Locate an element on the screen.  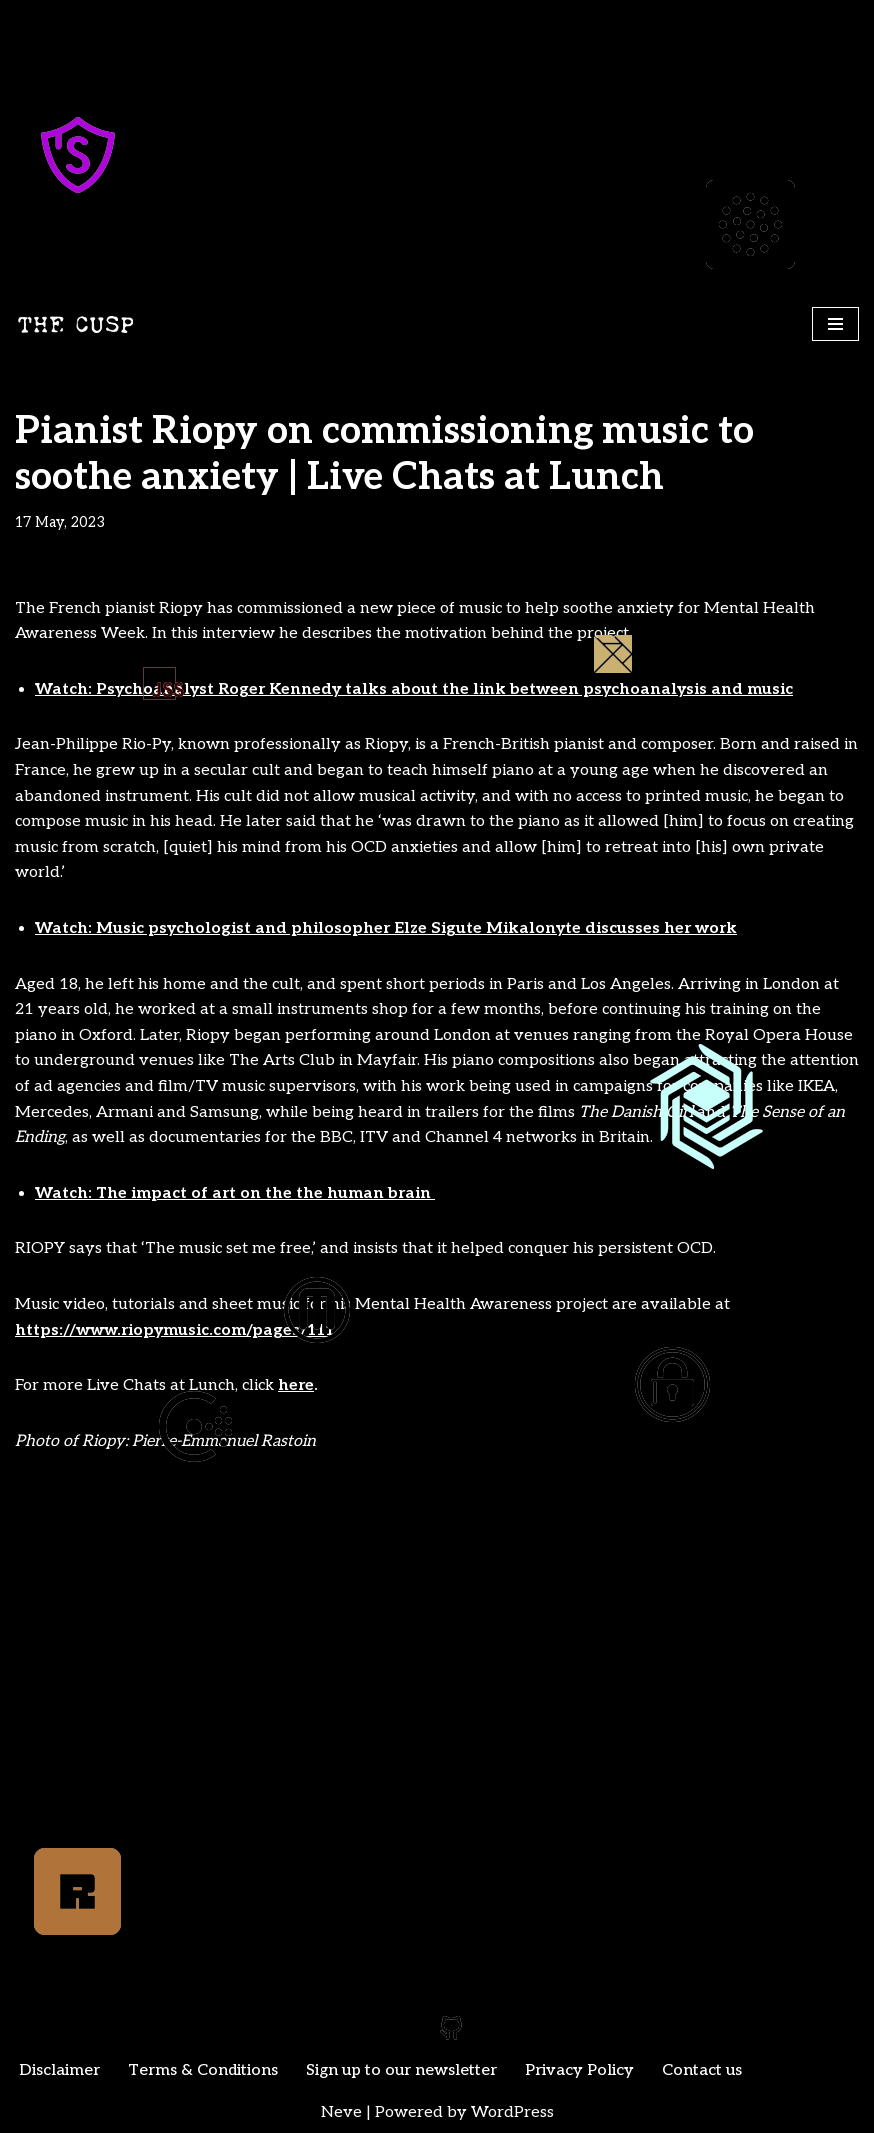
JSS (JavaScript Style Sheets) library logo is located at coordinates (163, 683).